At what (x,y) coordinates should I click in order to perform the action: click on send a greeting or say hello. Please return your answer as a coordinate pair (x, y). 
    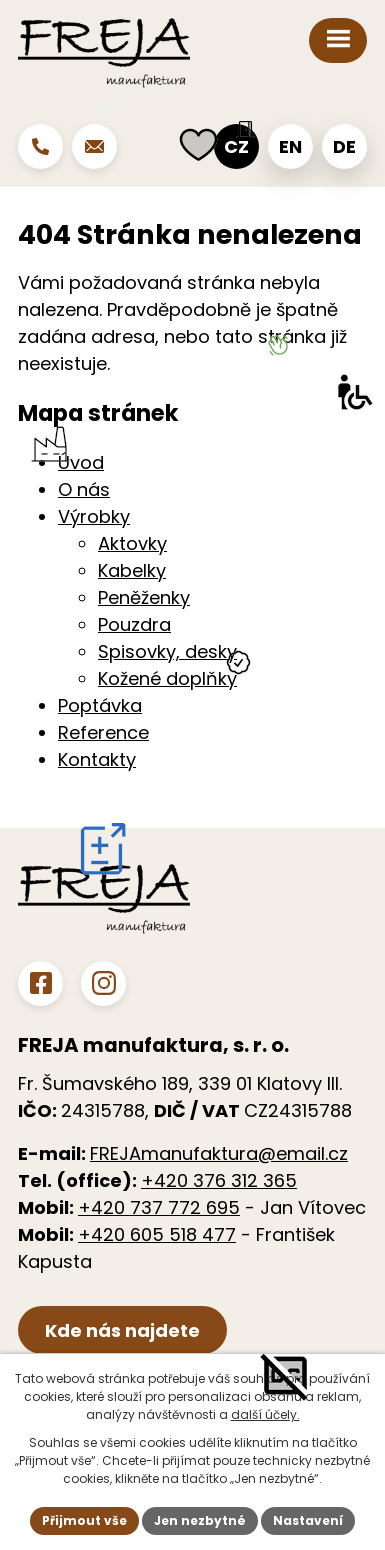
    Looking at the image, I should click on (278, 345).